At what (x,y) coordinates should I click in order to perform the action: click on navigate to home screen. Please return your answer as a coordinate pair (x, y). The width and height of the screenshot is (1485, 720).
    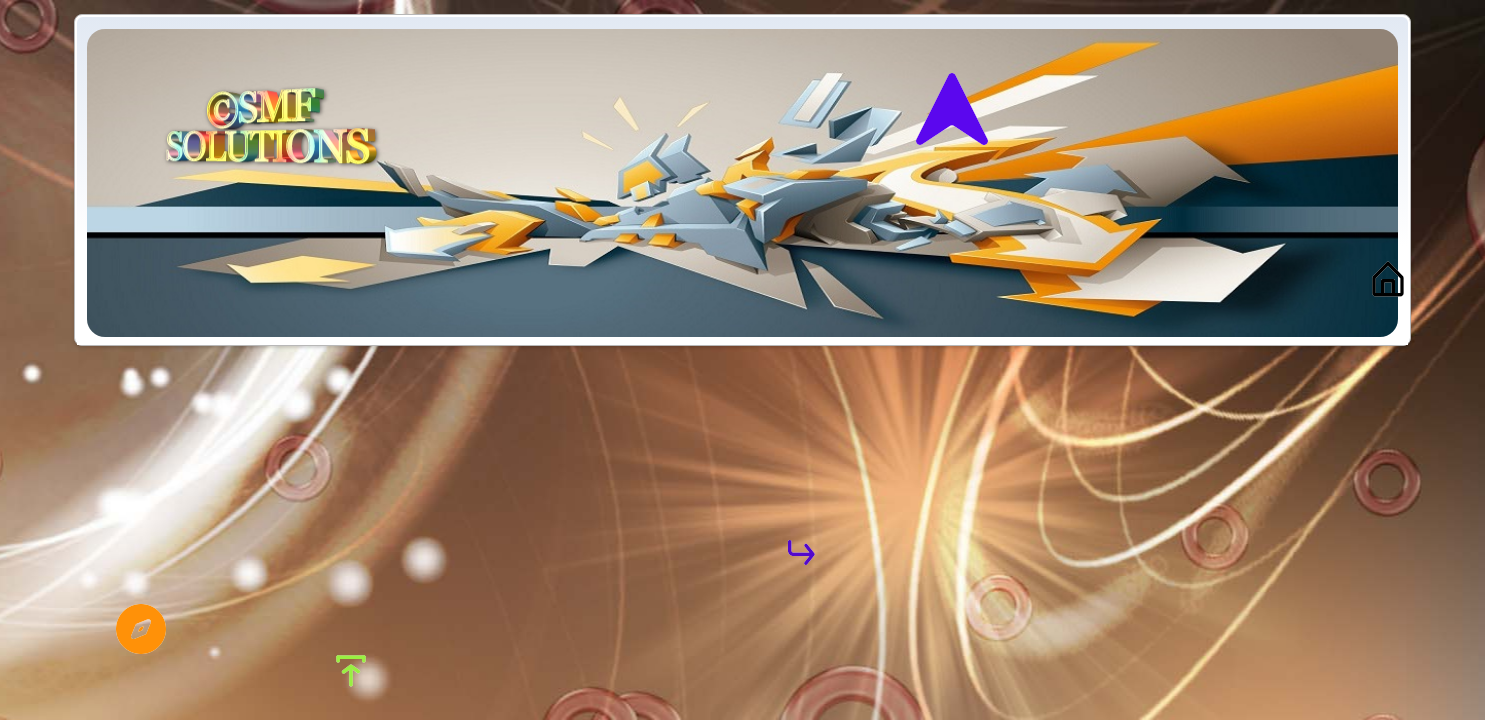
    Looking at the image, I should click on (1388, 279).